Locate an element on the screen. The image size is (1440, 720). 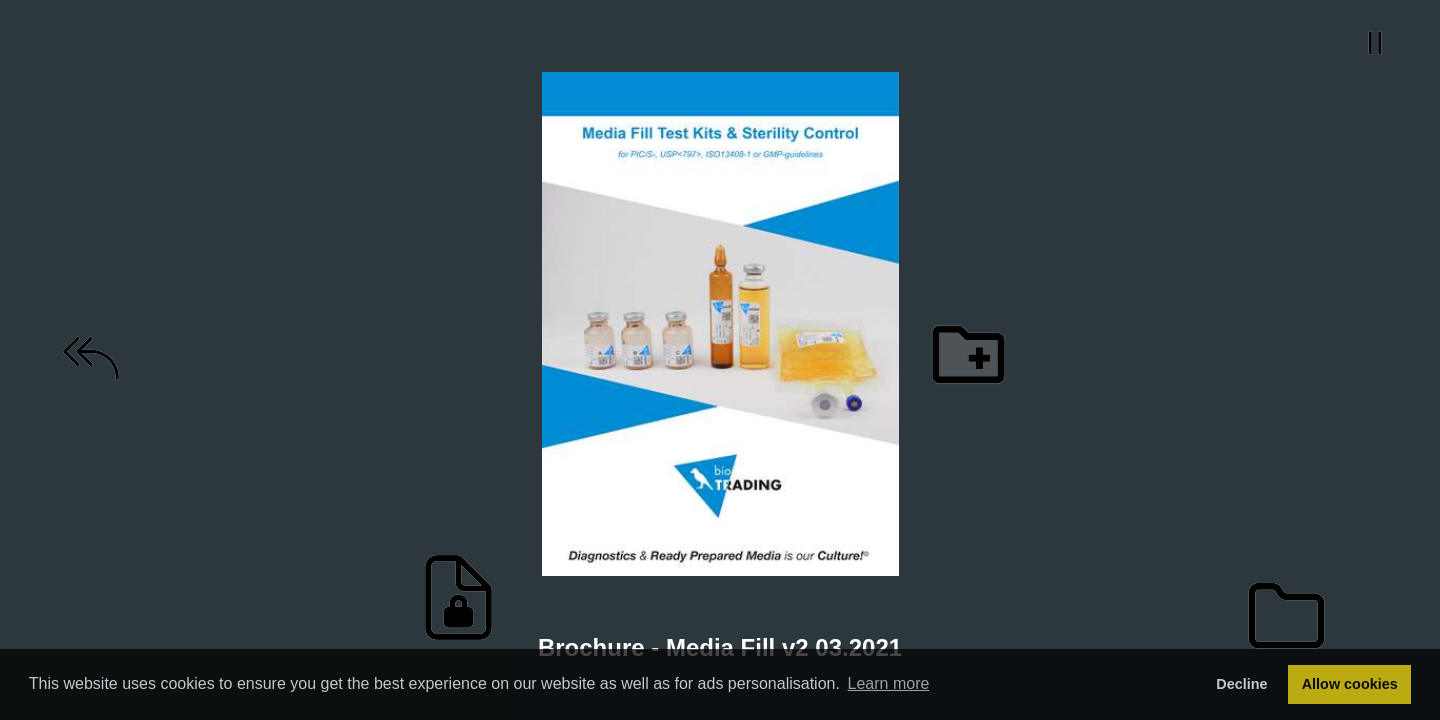
create a new folder is located at coordinates (968, 354).